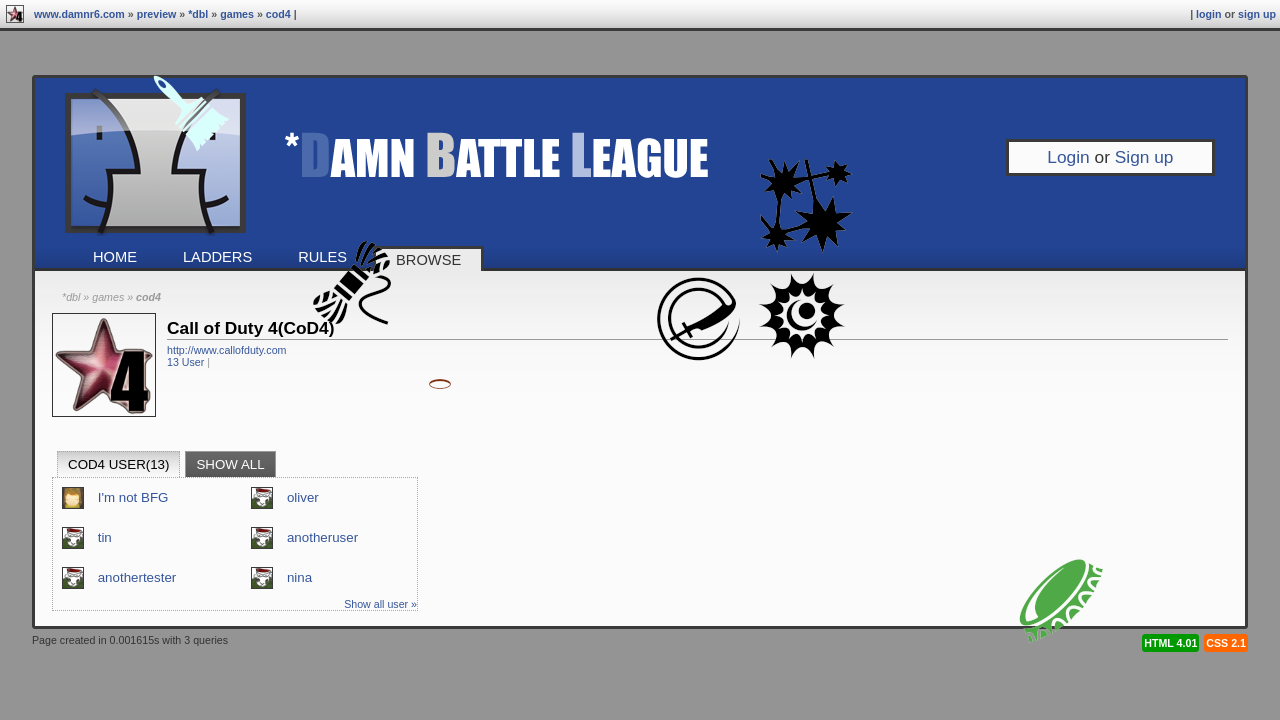  I want to click on indicates a pit or trap hazard in gameplay, so click(440, 384).